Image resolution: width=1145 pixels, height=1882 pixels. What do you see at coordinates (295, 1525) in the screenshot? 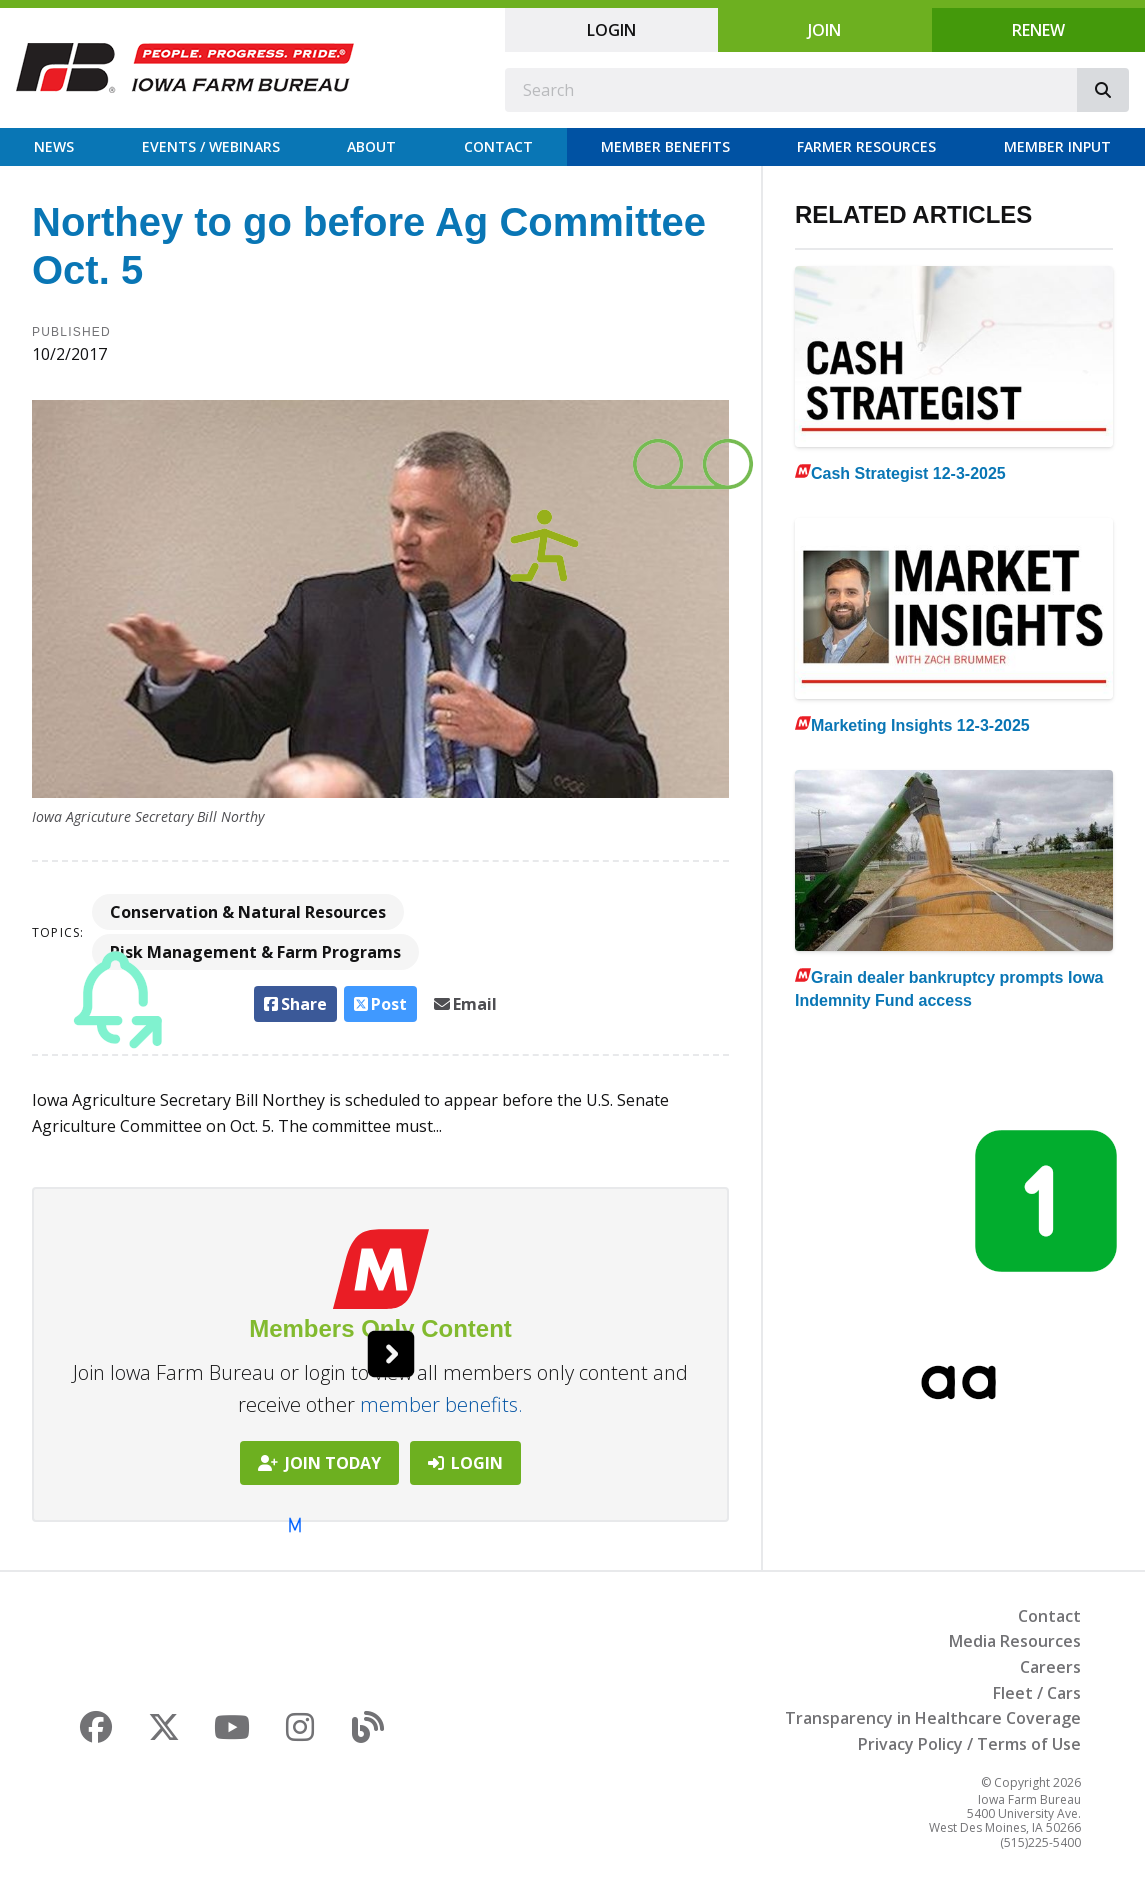
I see `indicates a label or category starting with "M"` at bounding box center [295, 1525].